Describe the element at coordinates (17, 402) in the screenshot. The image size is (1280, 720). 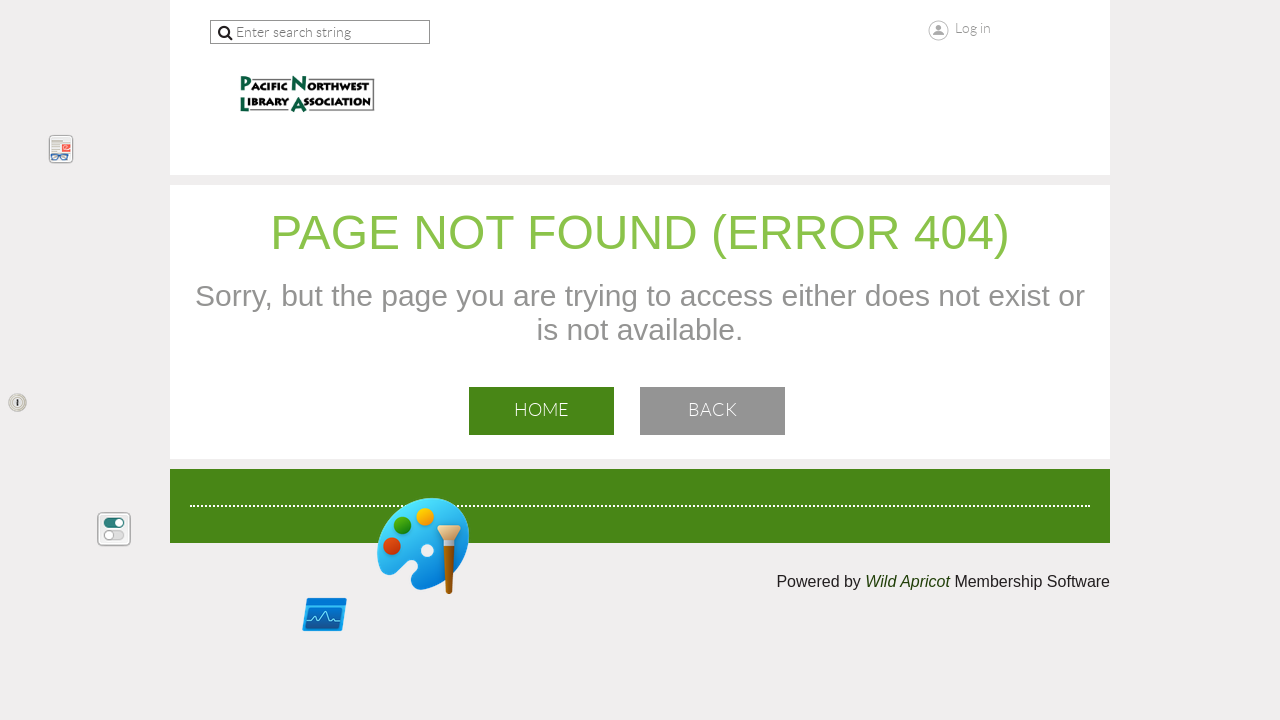
I see `open passwords and keys manager` at that location.